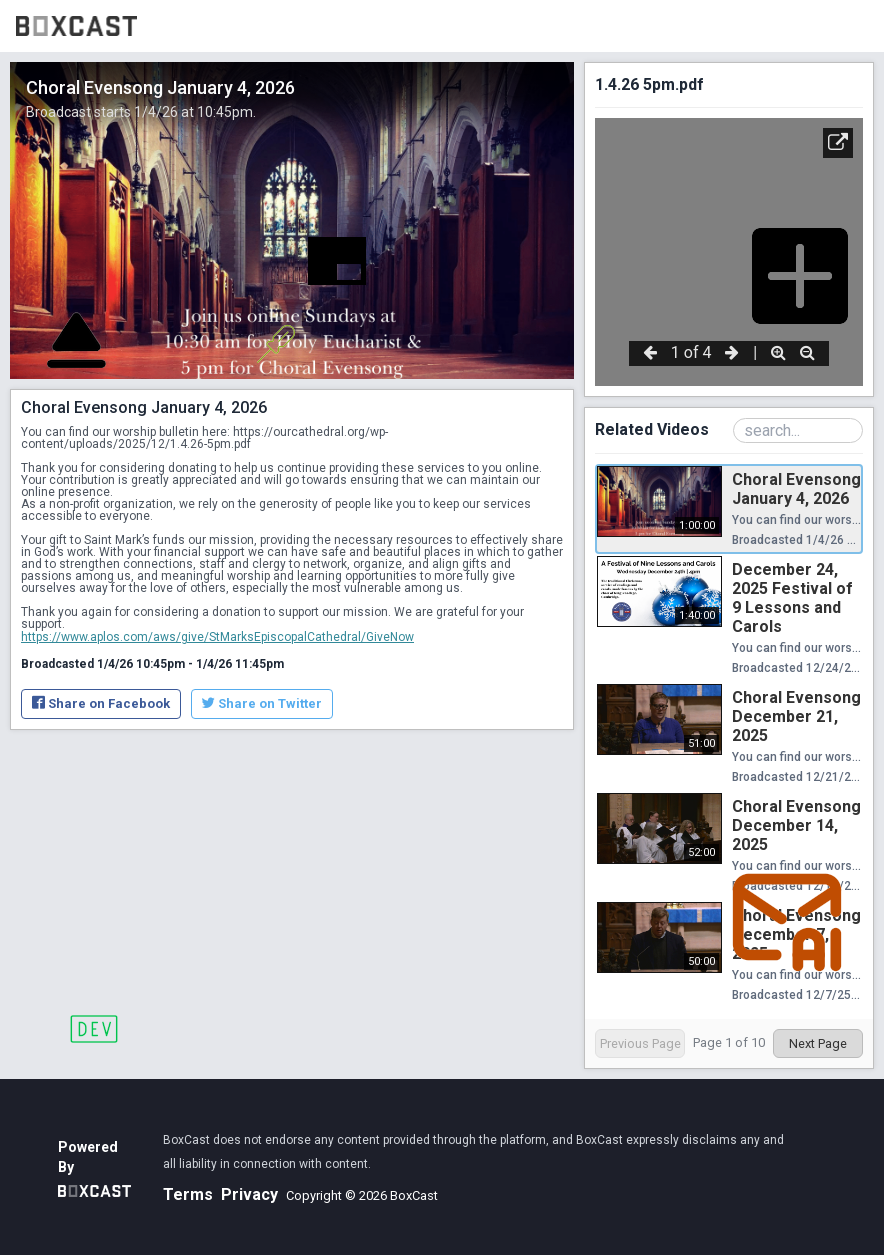 The image size is (884, 1255). Describe the element at coordinates (337, 261) in the screenshot. I see `add a branding watermark to video content` at that location.